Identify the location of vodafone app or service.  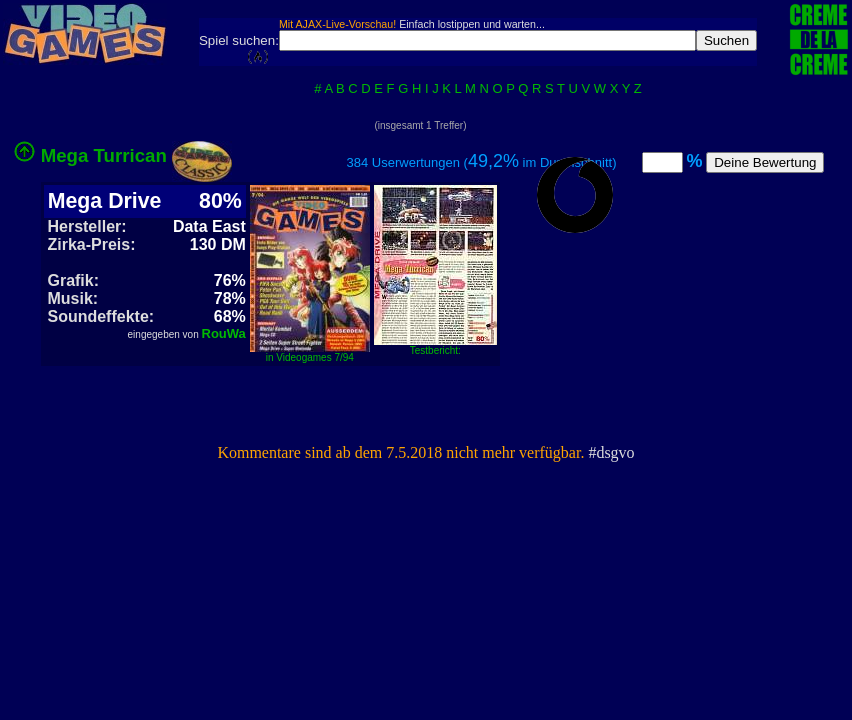
(575, 195).